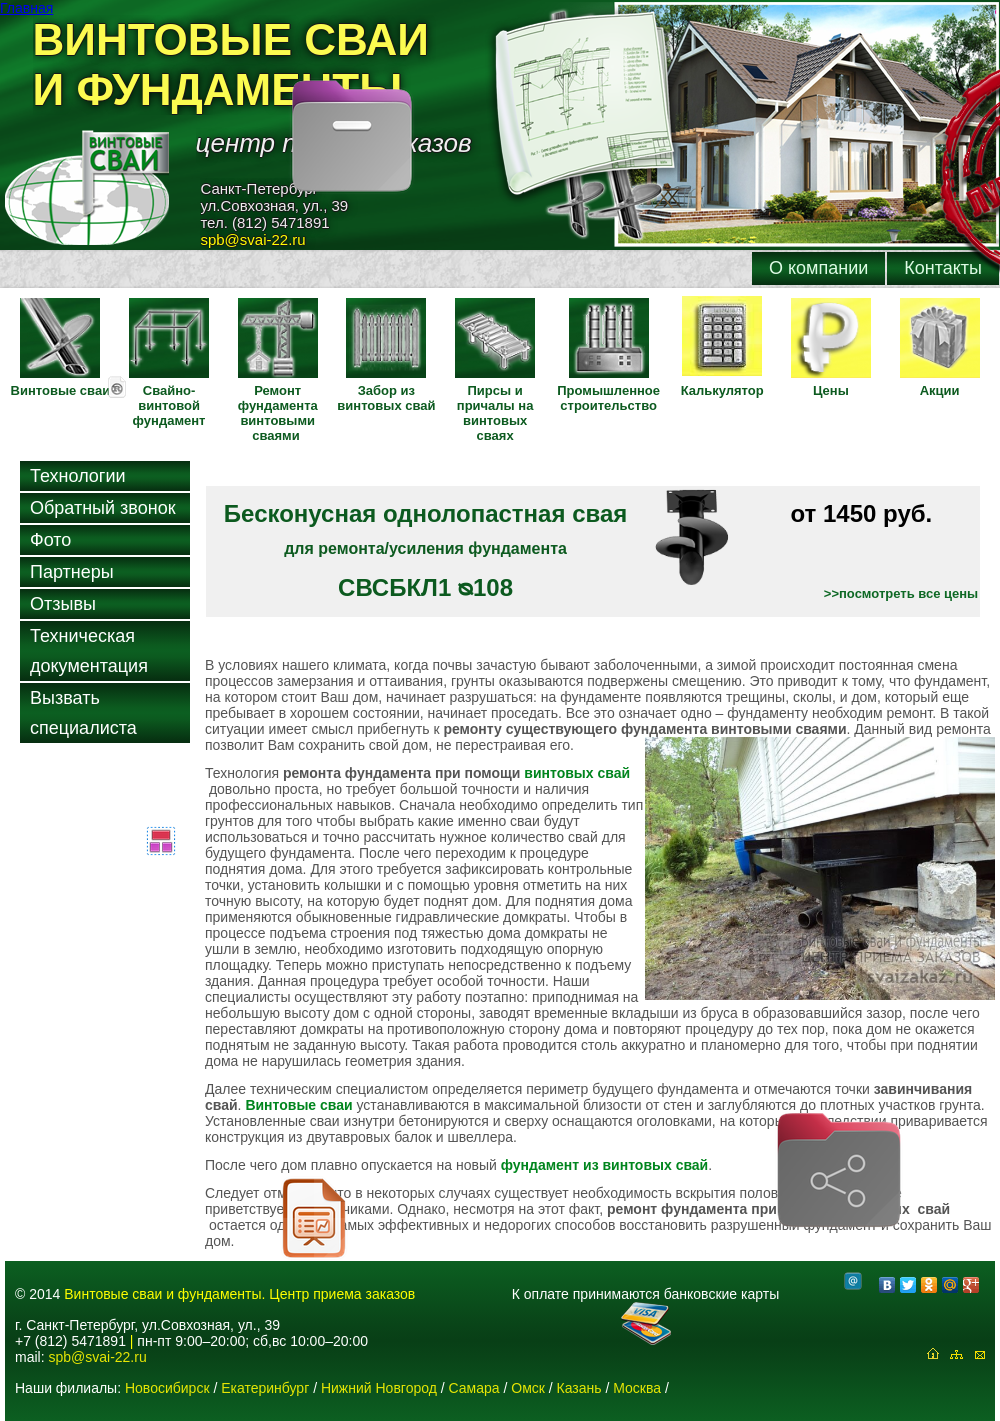 The image size is (1000, 1421). What do you see at coordinates (314, 1218) in the screenshot?
I see `open a libreoffice impress presentation template` at bounding box center [314, 1218].